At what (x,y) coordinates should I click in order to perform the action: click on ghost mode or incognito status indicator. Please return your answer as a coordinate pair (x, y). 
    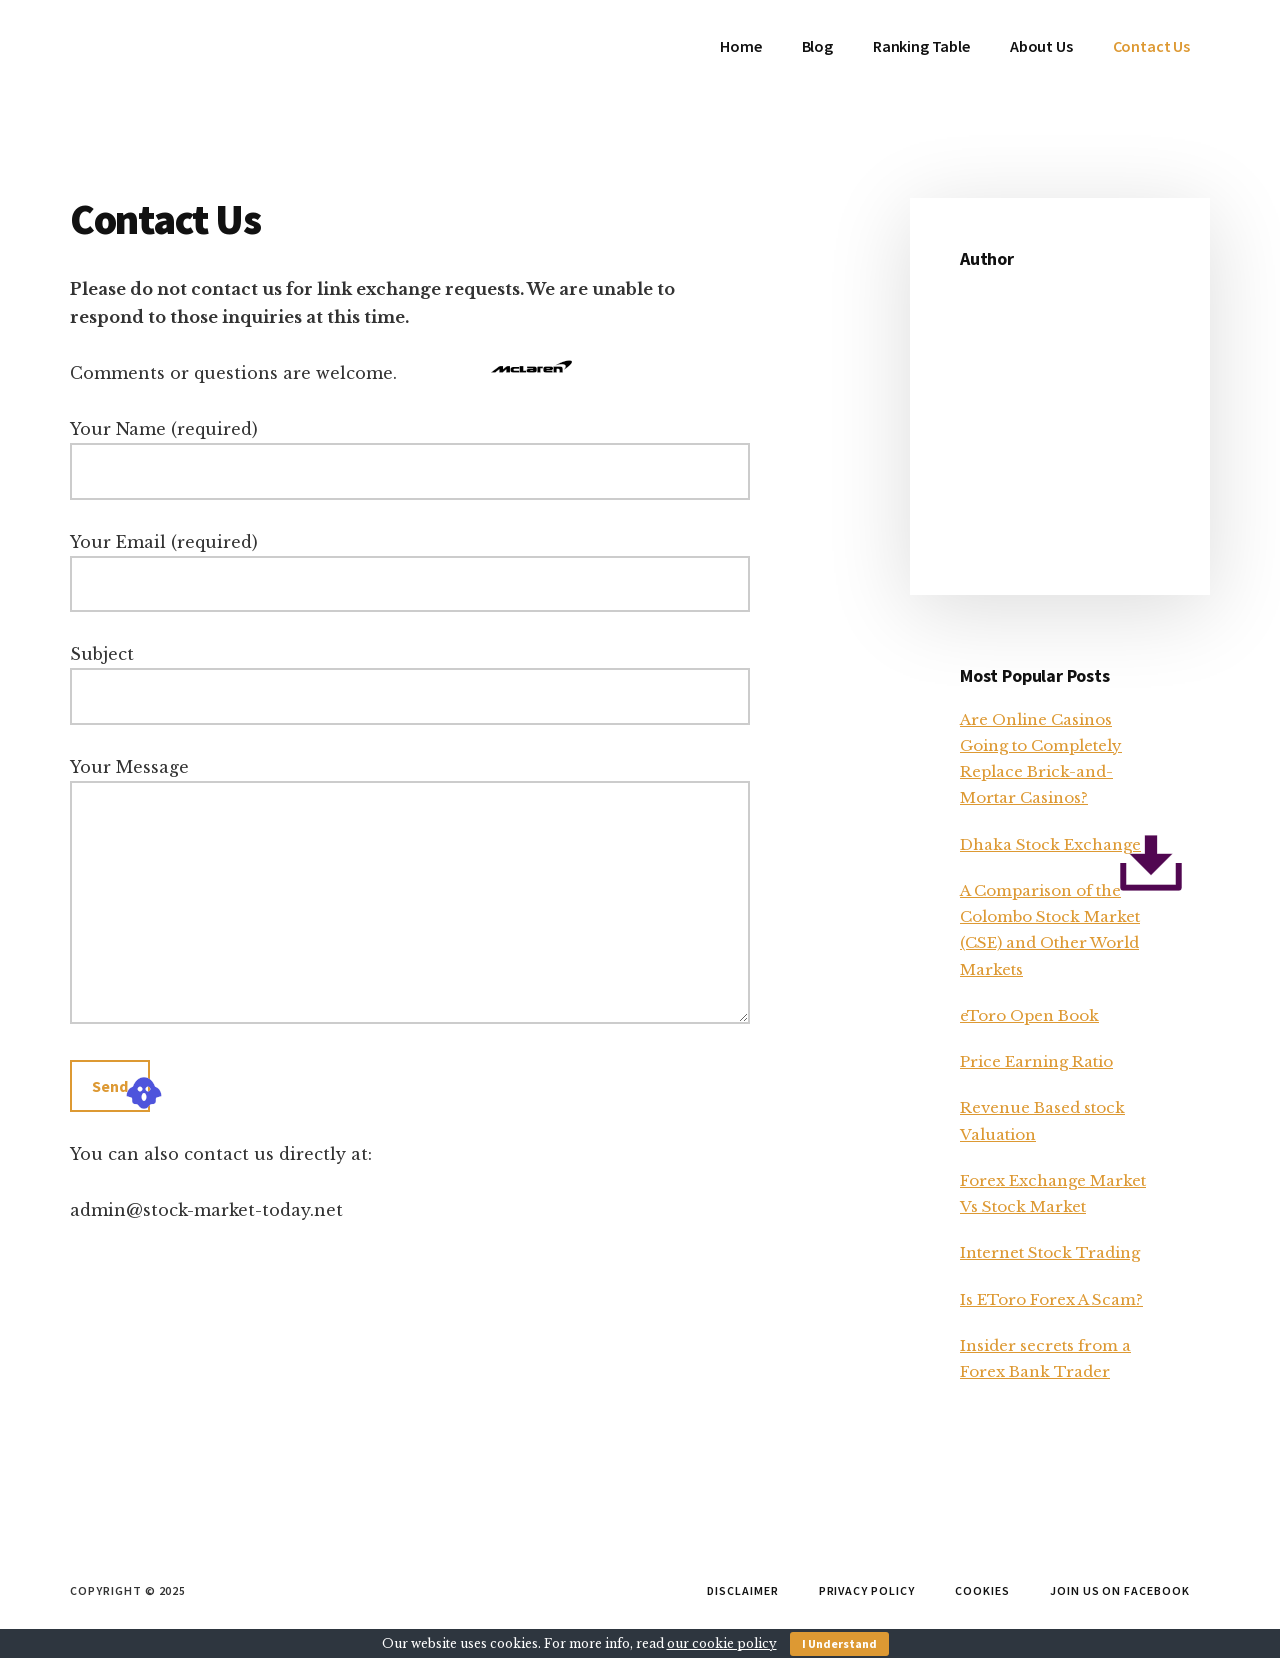
    Looking at the image, I should click on (144, 1093).